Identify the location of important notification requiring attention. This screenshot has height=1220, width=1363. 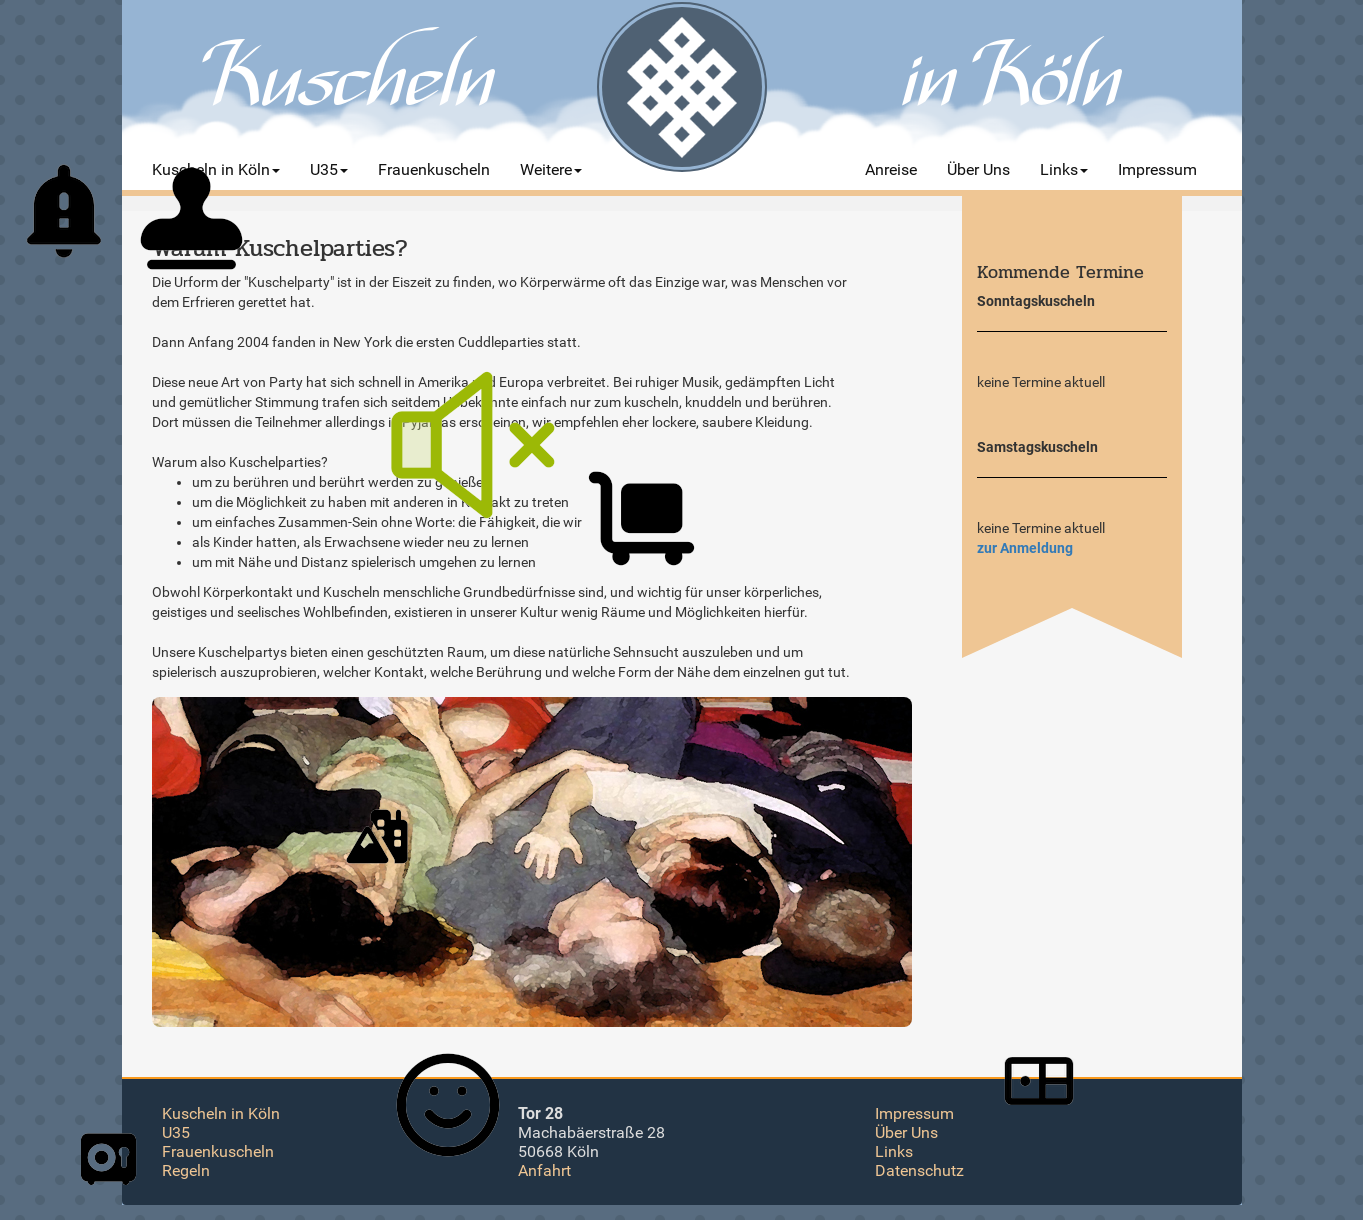
(64, 210).